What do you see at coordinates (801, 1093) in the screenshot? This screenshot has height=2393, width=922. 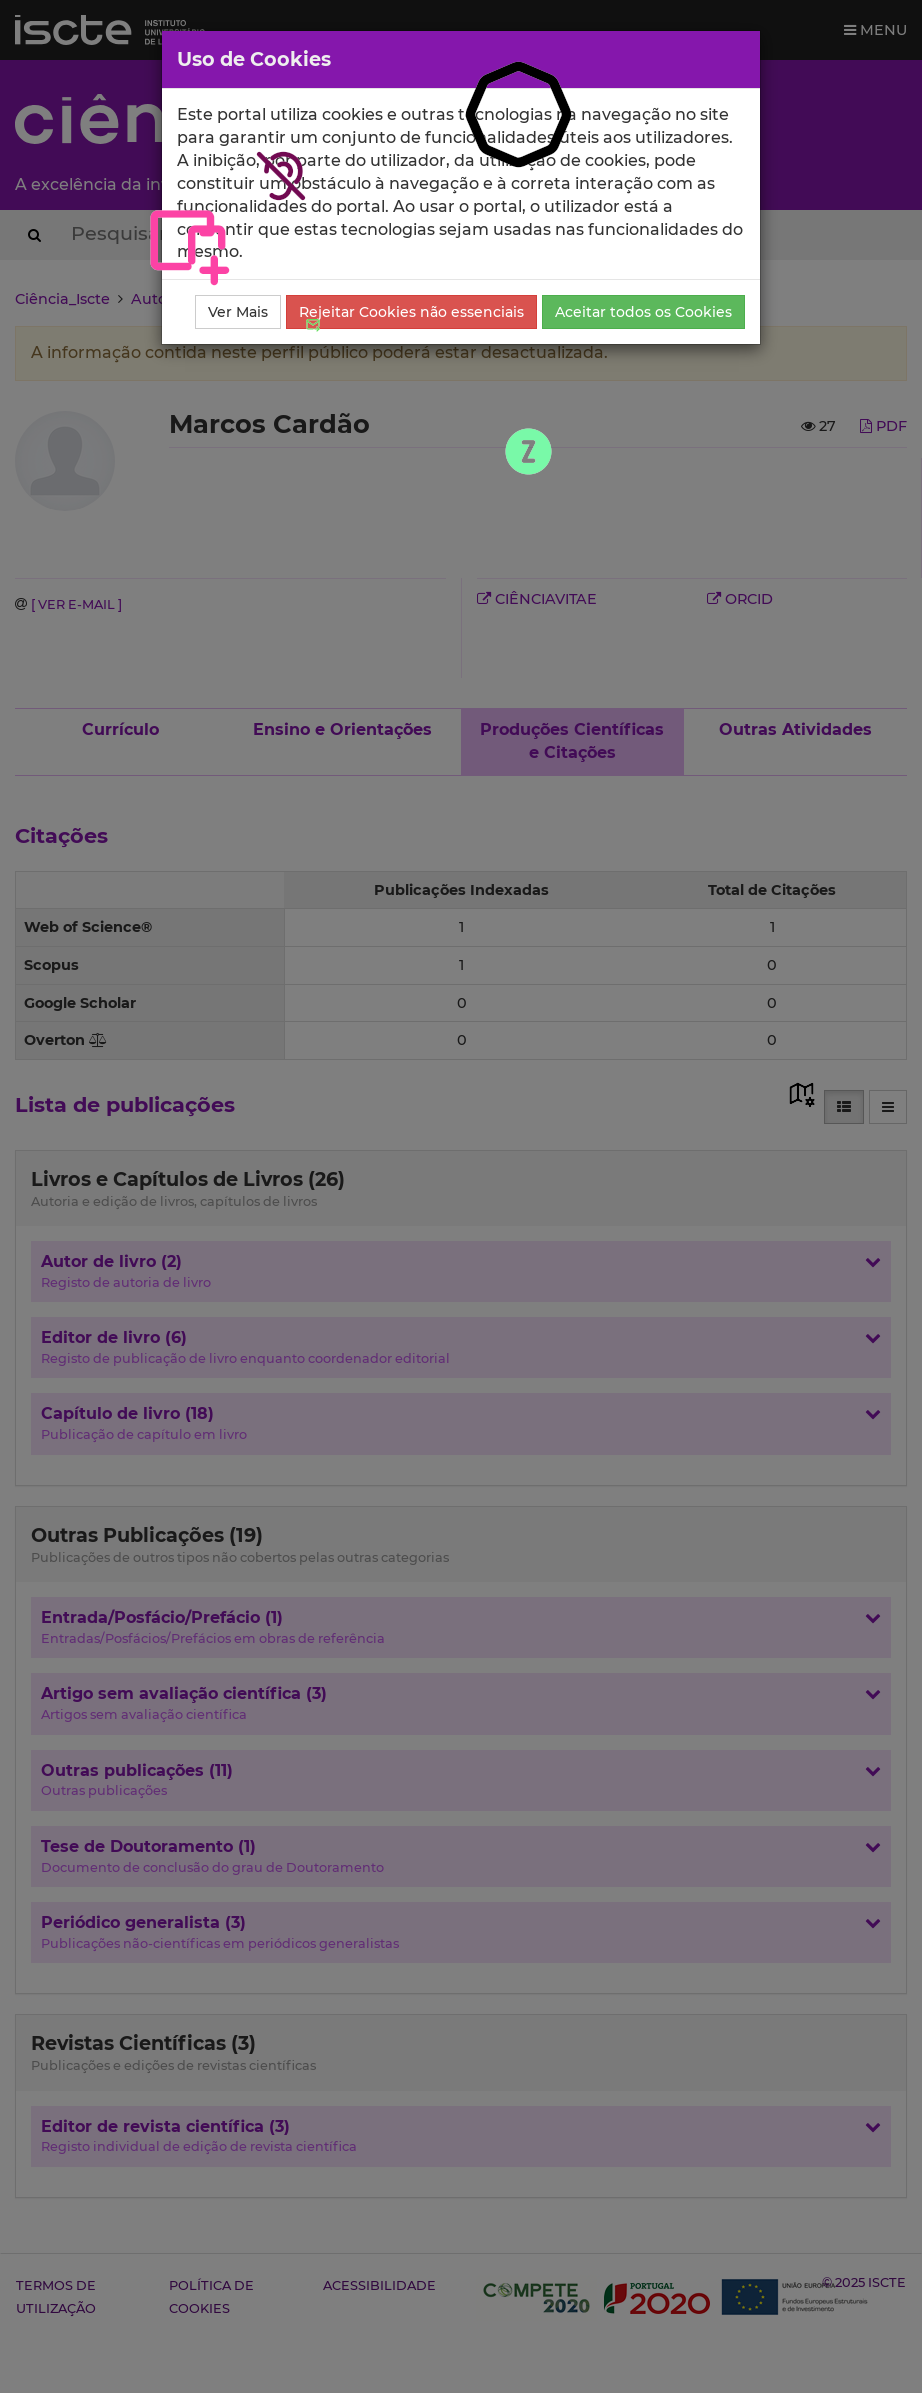 I see `access map settings` at bounding box center [801, 1093].